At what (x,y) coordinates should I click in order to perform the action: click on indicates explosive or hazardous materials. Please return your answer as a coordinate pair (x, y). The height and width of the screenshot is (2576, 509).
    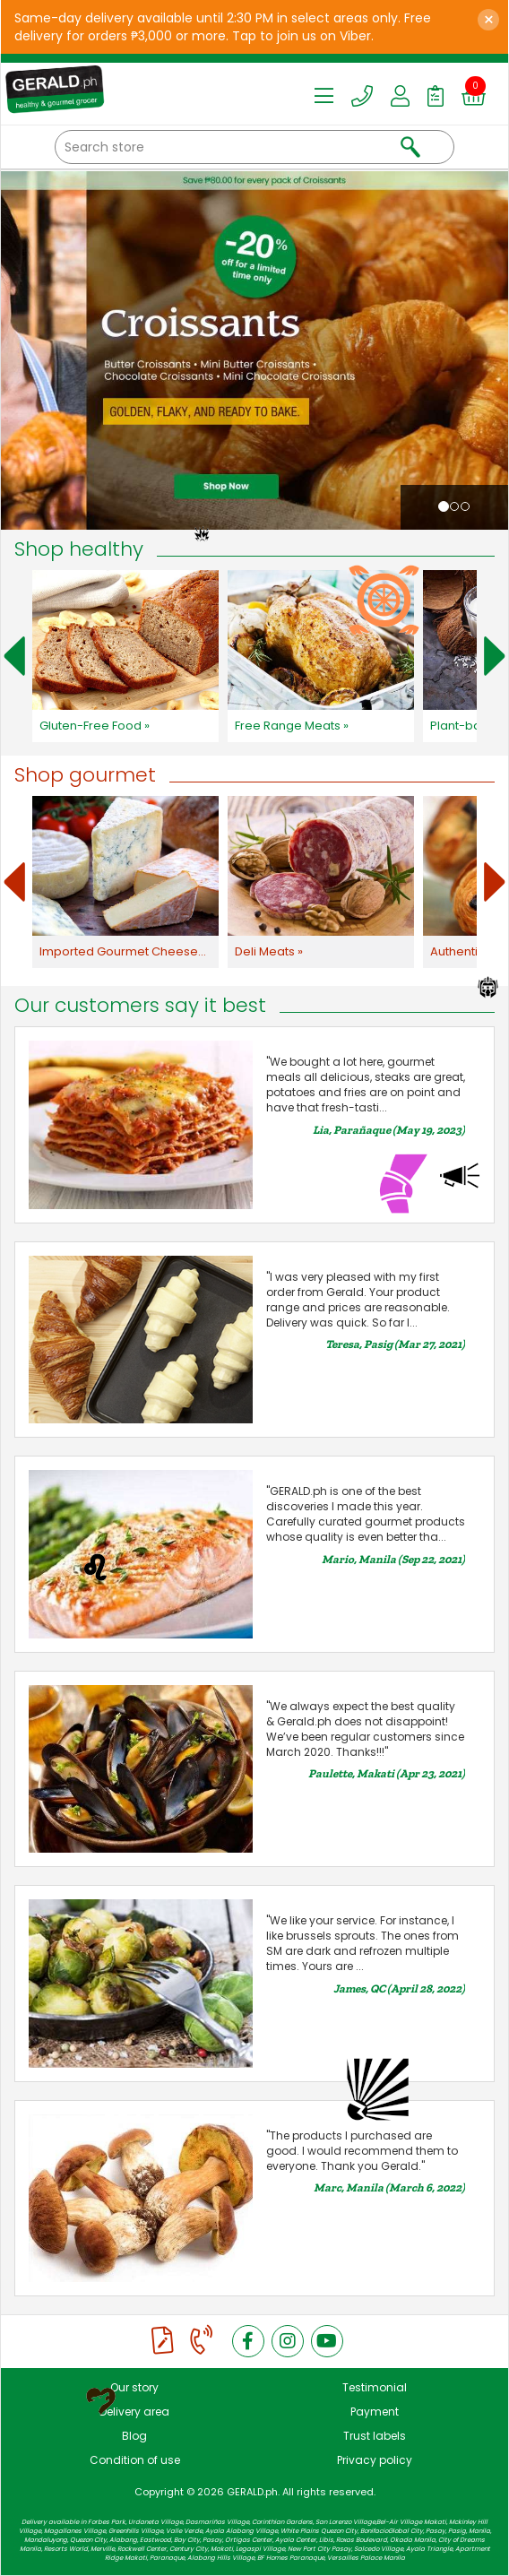
    Looking at the image, I should click on (377, 2089).